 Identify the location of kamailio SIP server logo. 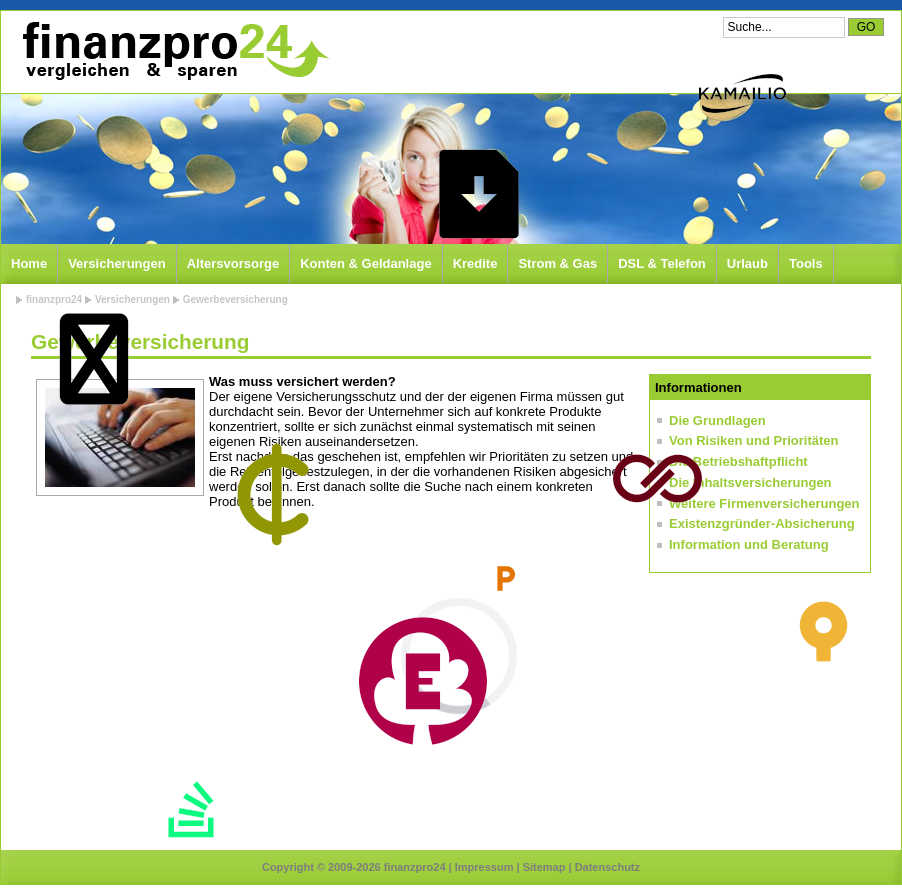
(742, 93).